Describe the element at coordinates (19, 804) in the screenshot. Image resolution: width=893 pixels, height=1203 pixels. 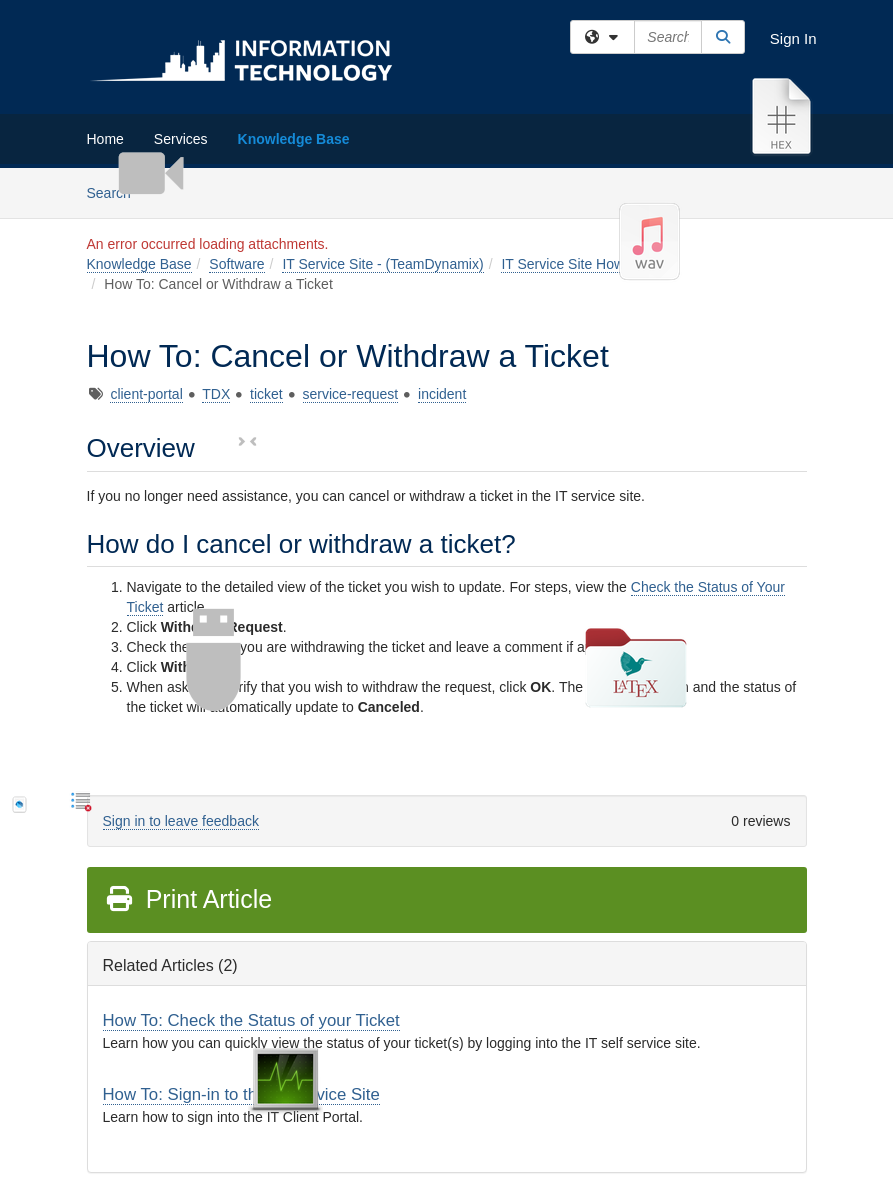
I see `dart programming language source file` at that location.